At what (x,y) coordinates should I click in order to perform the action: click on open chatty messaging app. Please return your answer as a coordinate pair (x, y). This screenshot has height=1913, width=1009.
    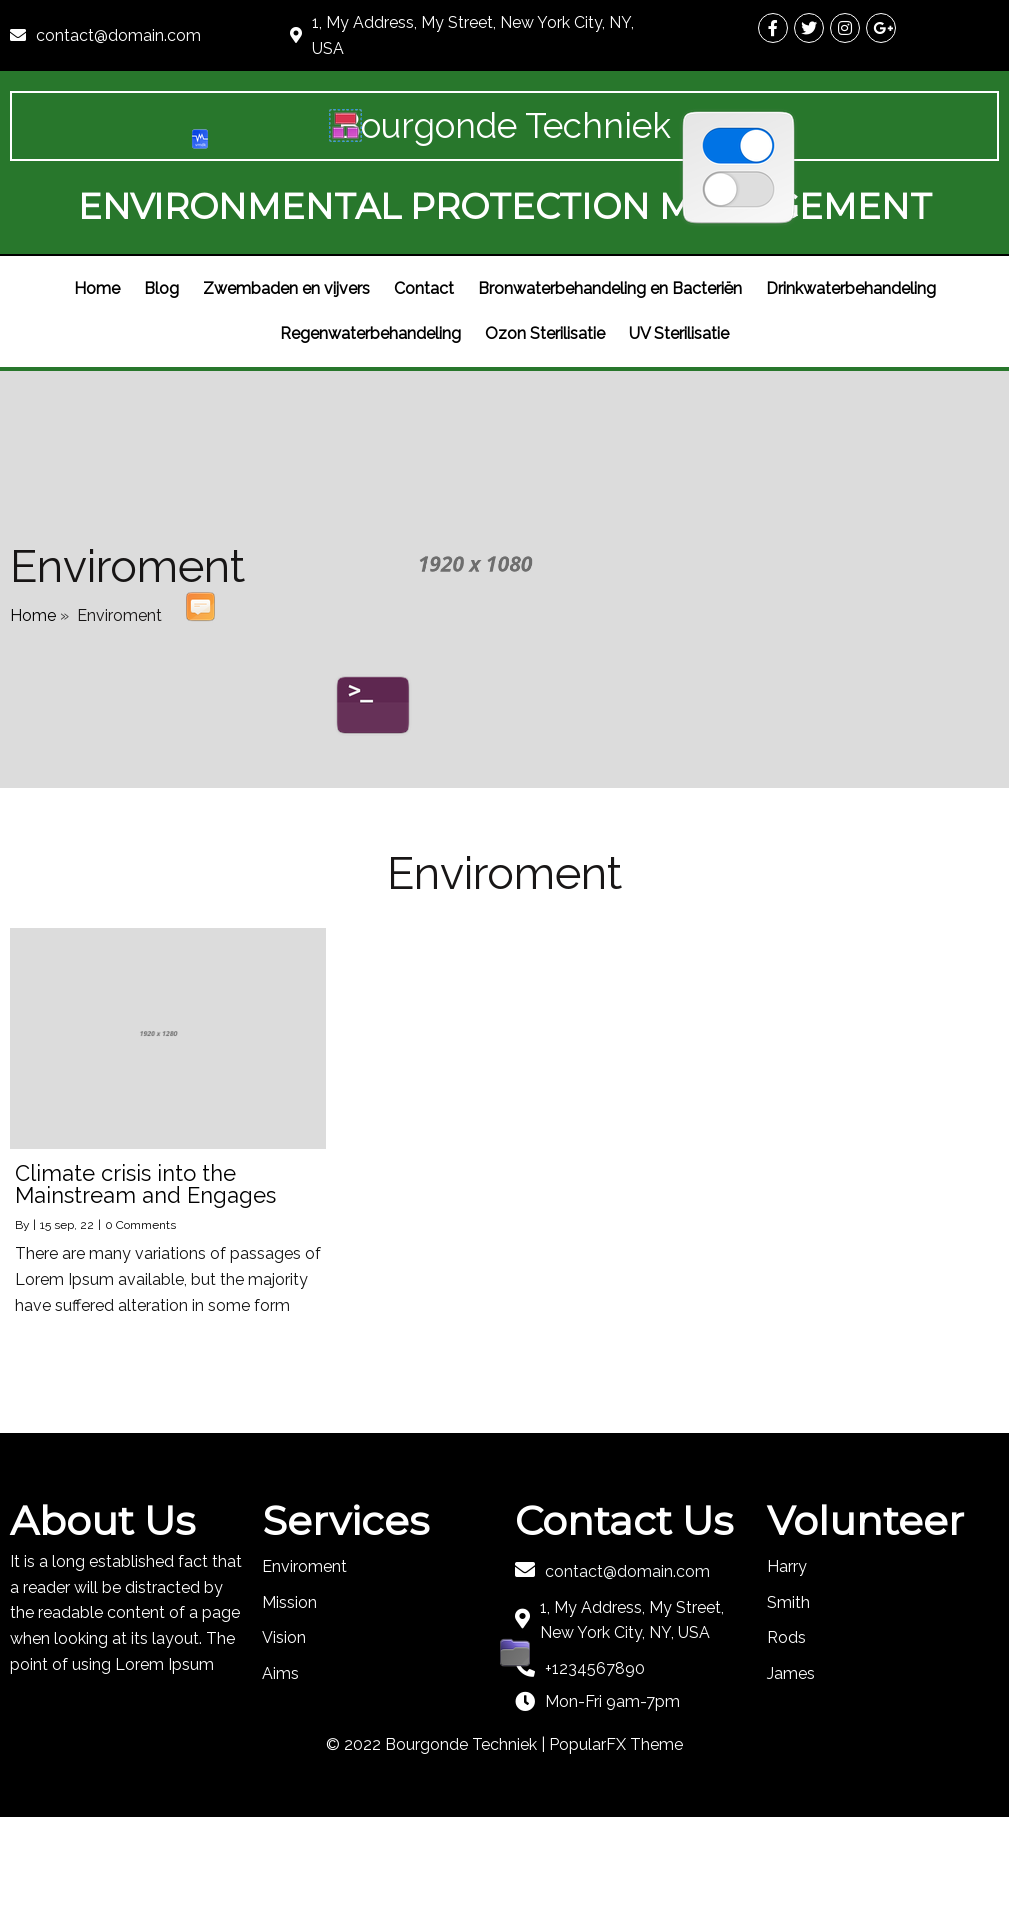
    Looking at the image, I should click on (200, 606).